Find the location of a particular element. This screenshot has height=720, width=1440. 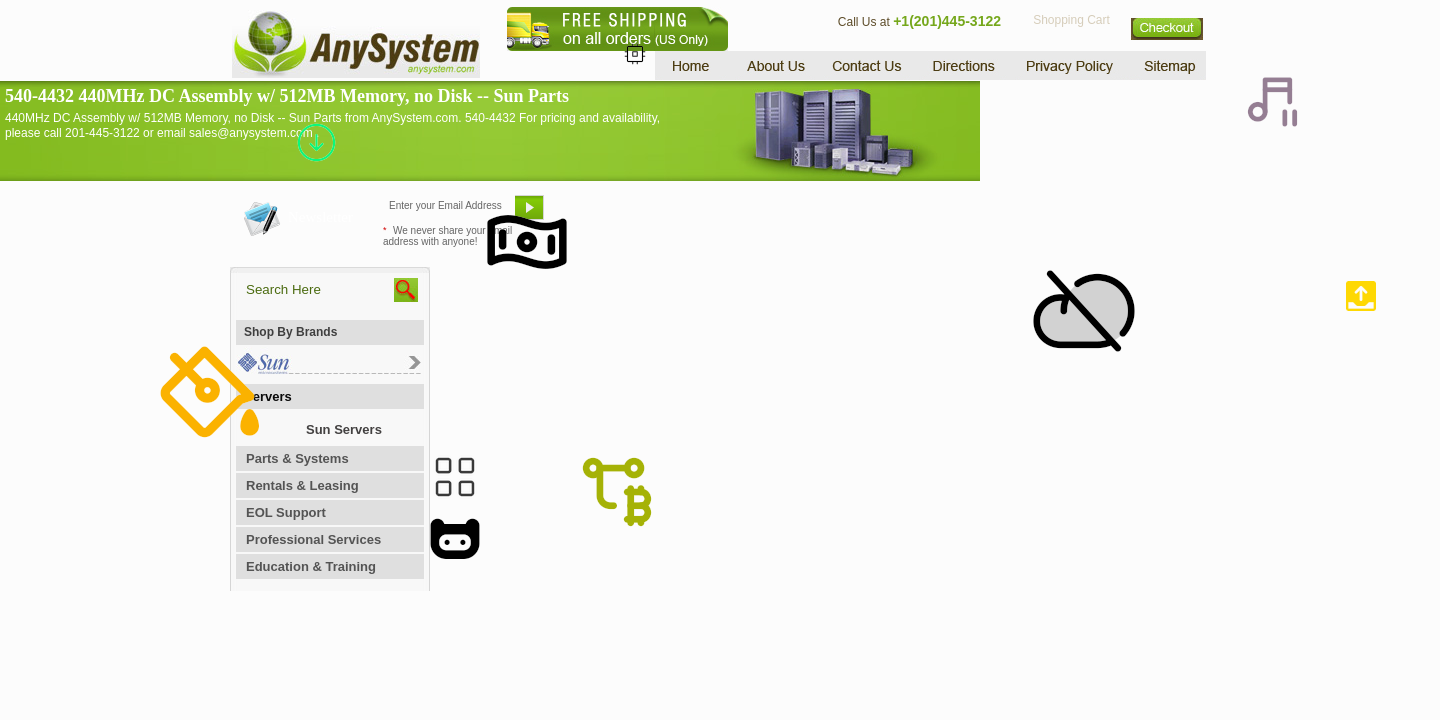

upload file to inbox or tray is located at coordinates (1361, 296).